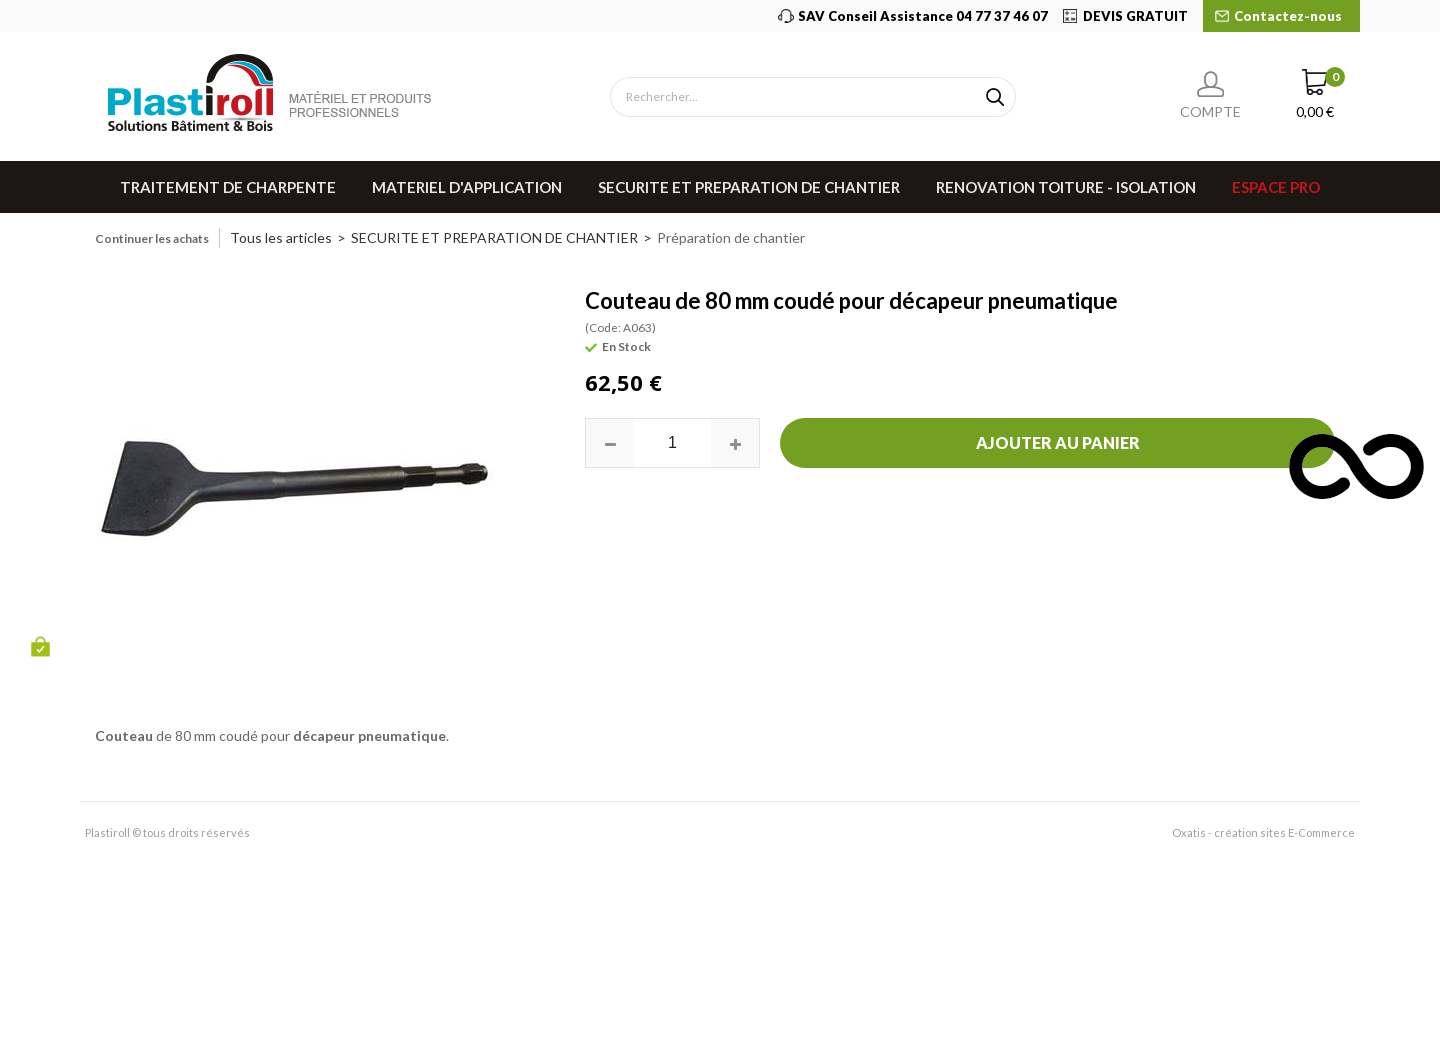 The width and height of the screenshot is (1440, 1051). I want to click on enable infinite scroll or looping, so click(1356, 466).